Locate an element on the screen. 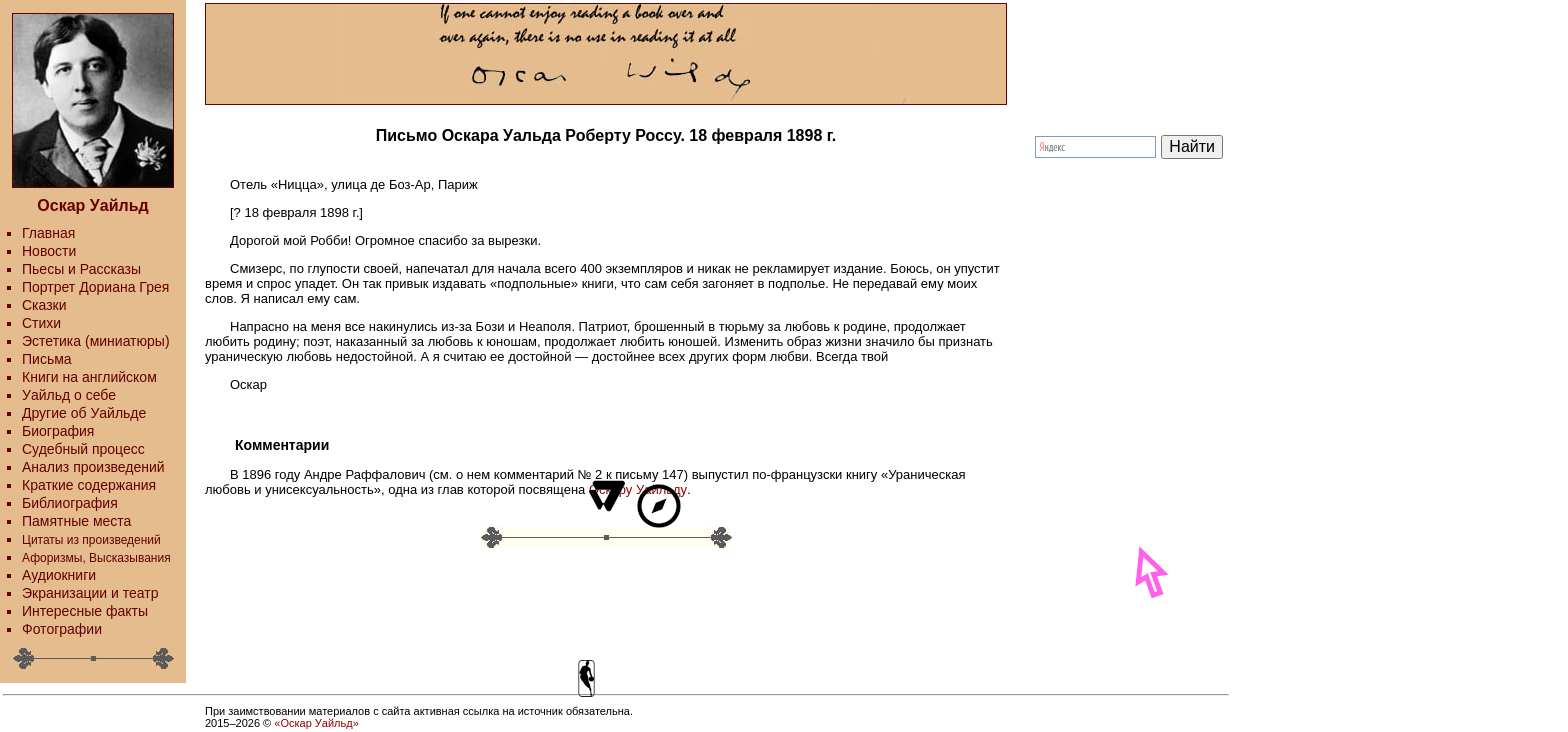  visit the VTEX website or platform is located at coordinates (607, 496).